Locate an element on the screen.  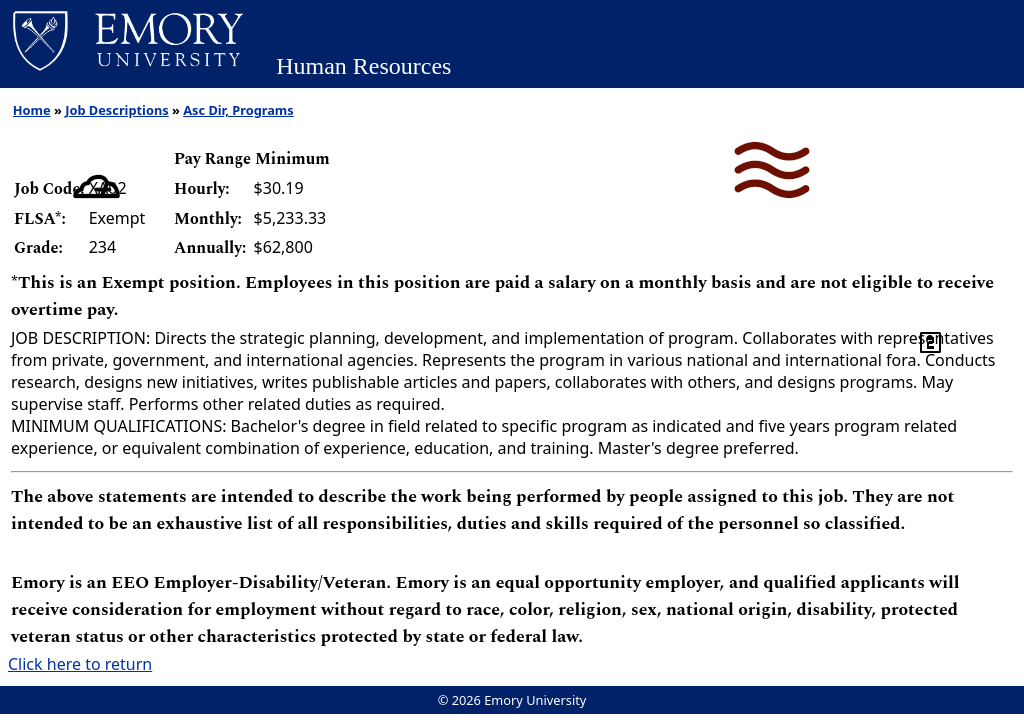
indicates water or liquid-related content is located at coordinates (772, 170).